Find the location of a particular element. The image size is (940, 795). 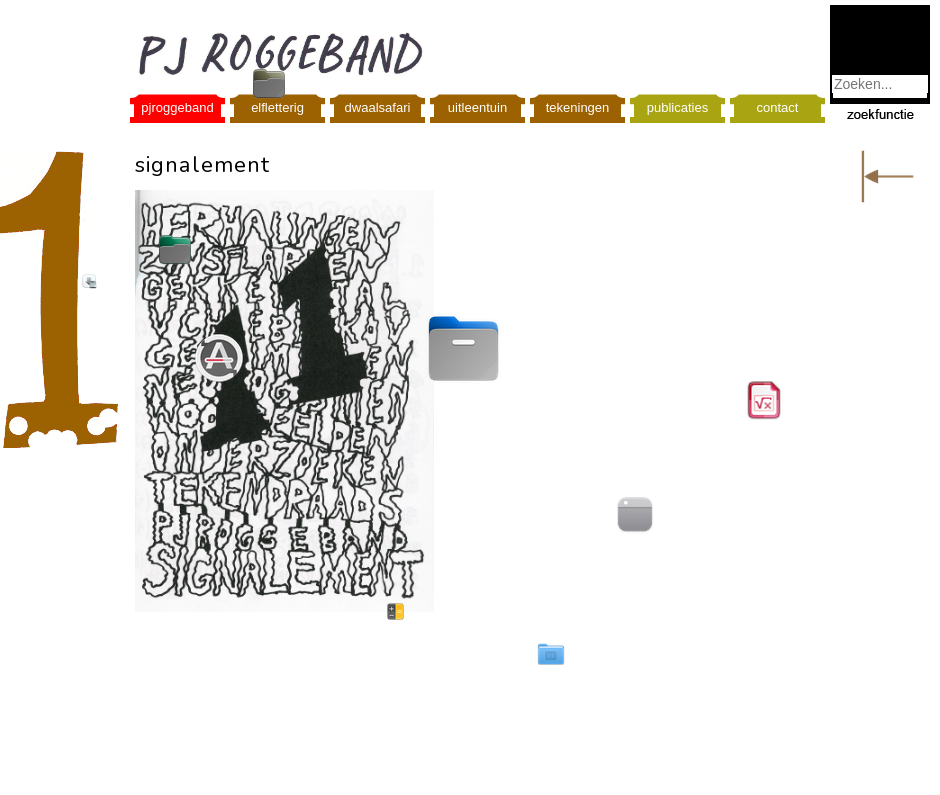

open the calculator app is located at coordinates (395, 611).